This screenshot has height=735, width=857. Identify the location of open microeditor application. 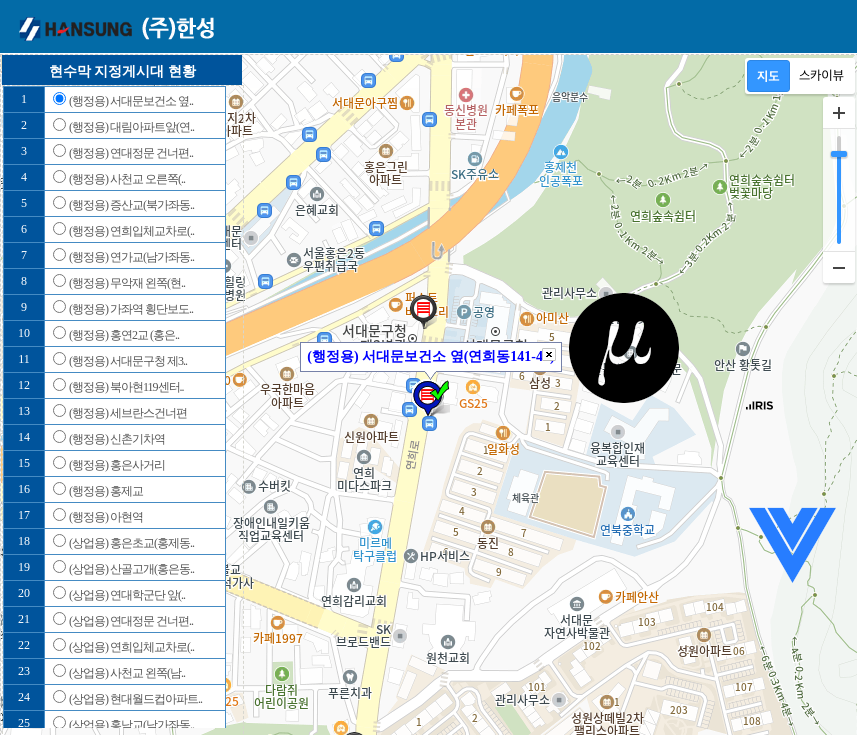
(624, 348).